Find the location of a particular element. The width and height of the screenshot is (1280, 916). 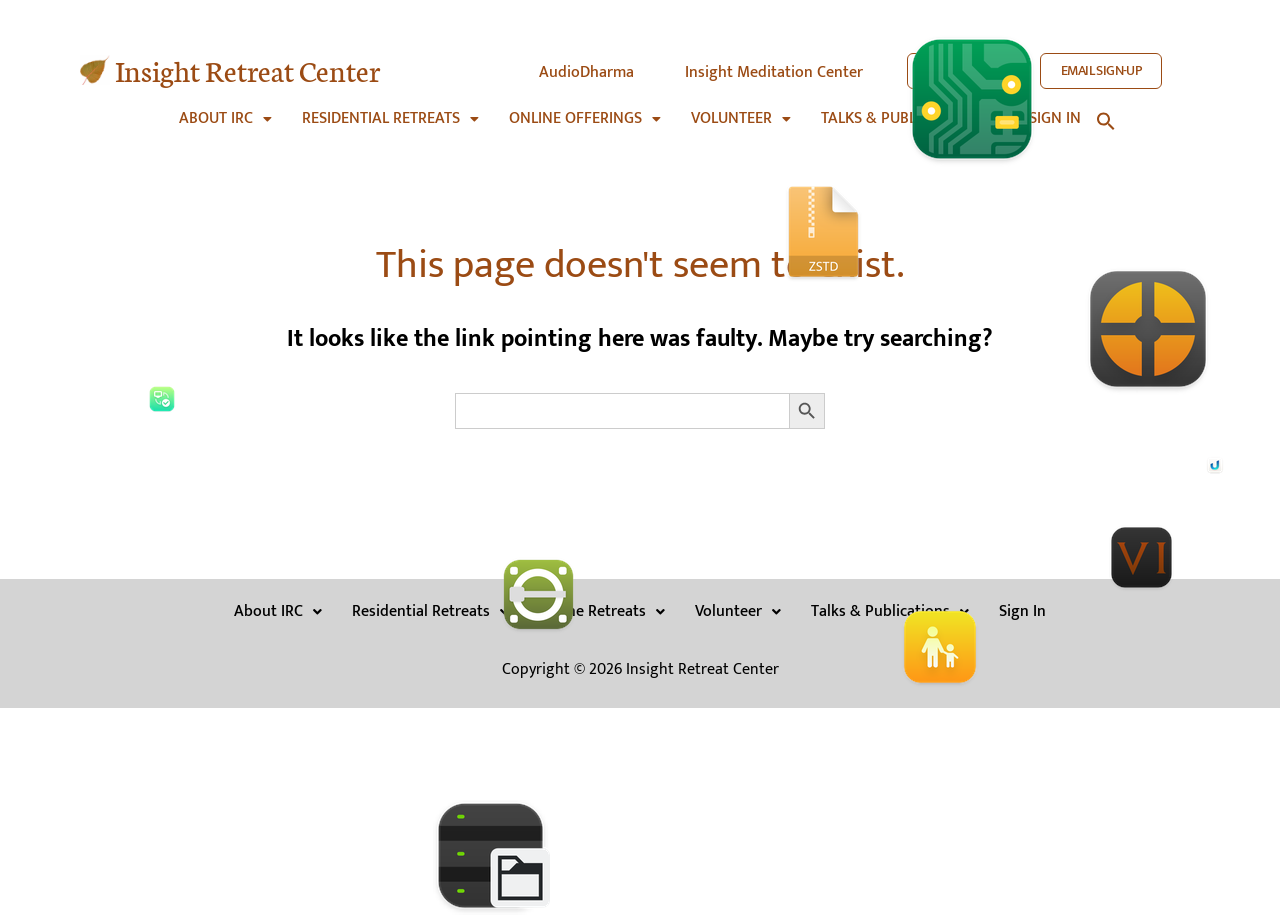

configure ftp server settings is located at coordinates (491, 857).